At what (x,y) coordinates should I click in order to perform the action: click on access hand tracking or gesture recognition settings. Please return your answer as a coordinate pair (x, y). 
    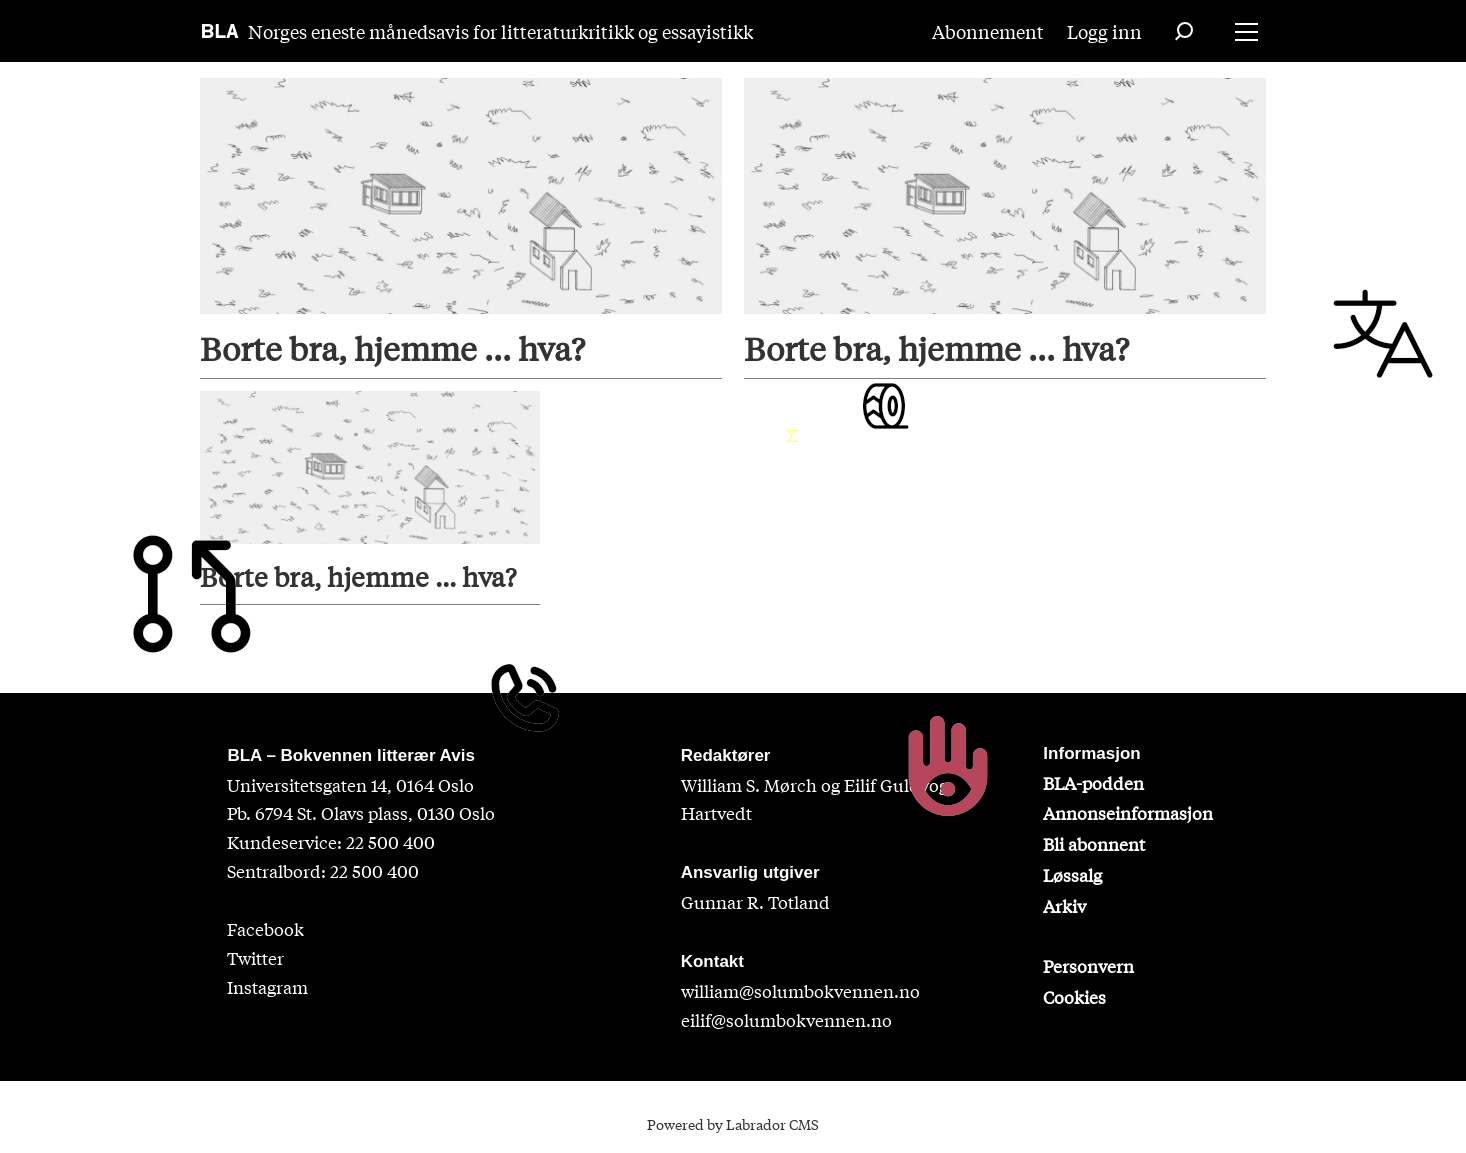
    Looking at the image, I should click on (948, 766).